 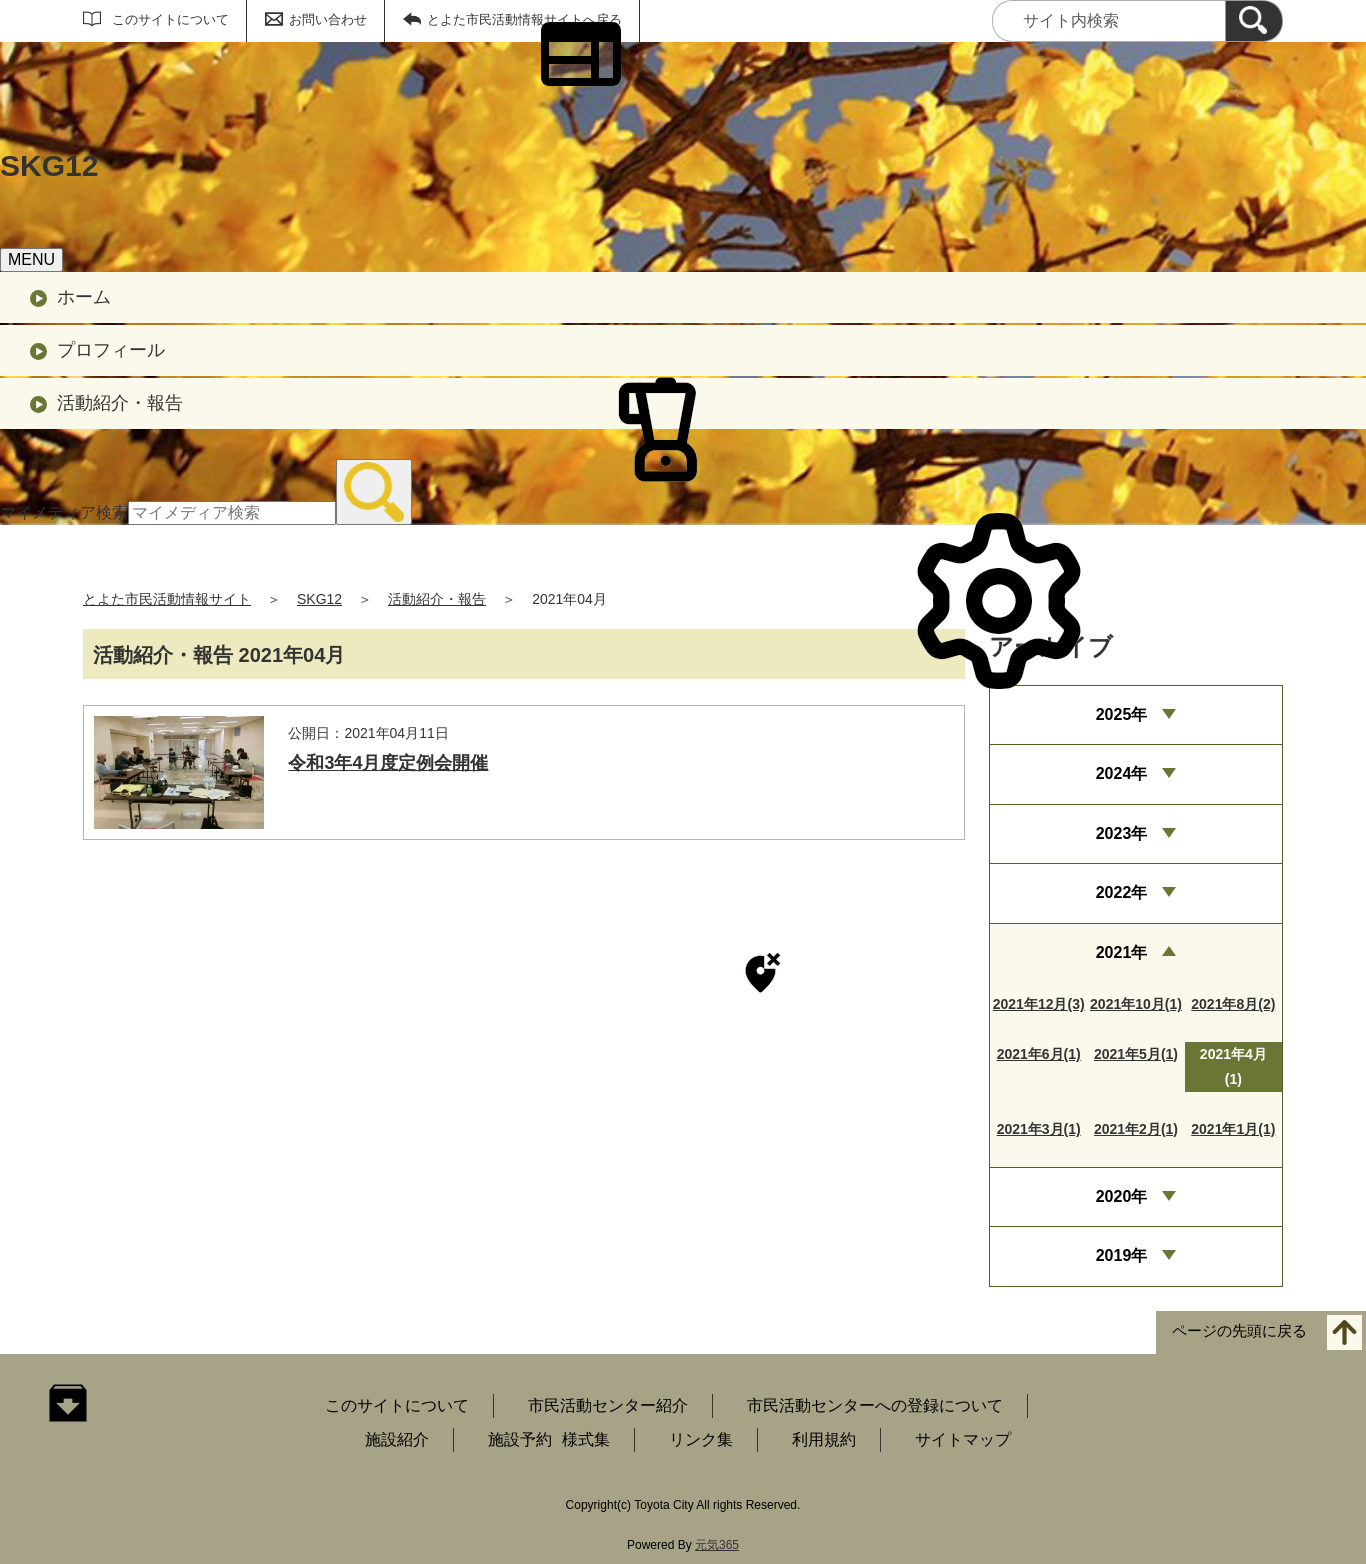 What do you see at coordinates (660, 429) in the screenshot?
I see `kitchen blender appliance icon` at bounding box center [660, 429].